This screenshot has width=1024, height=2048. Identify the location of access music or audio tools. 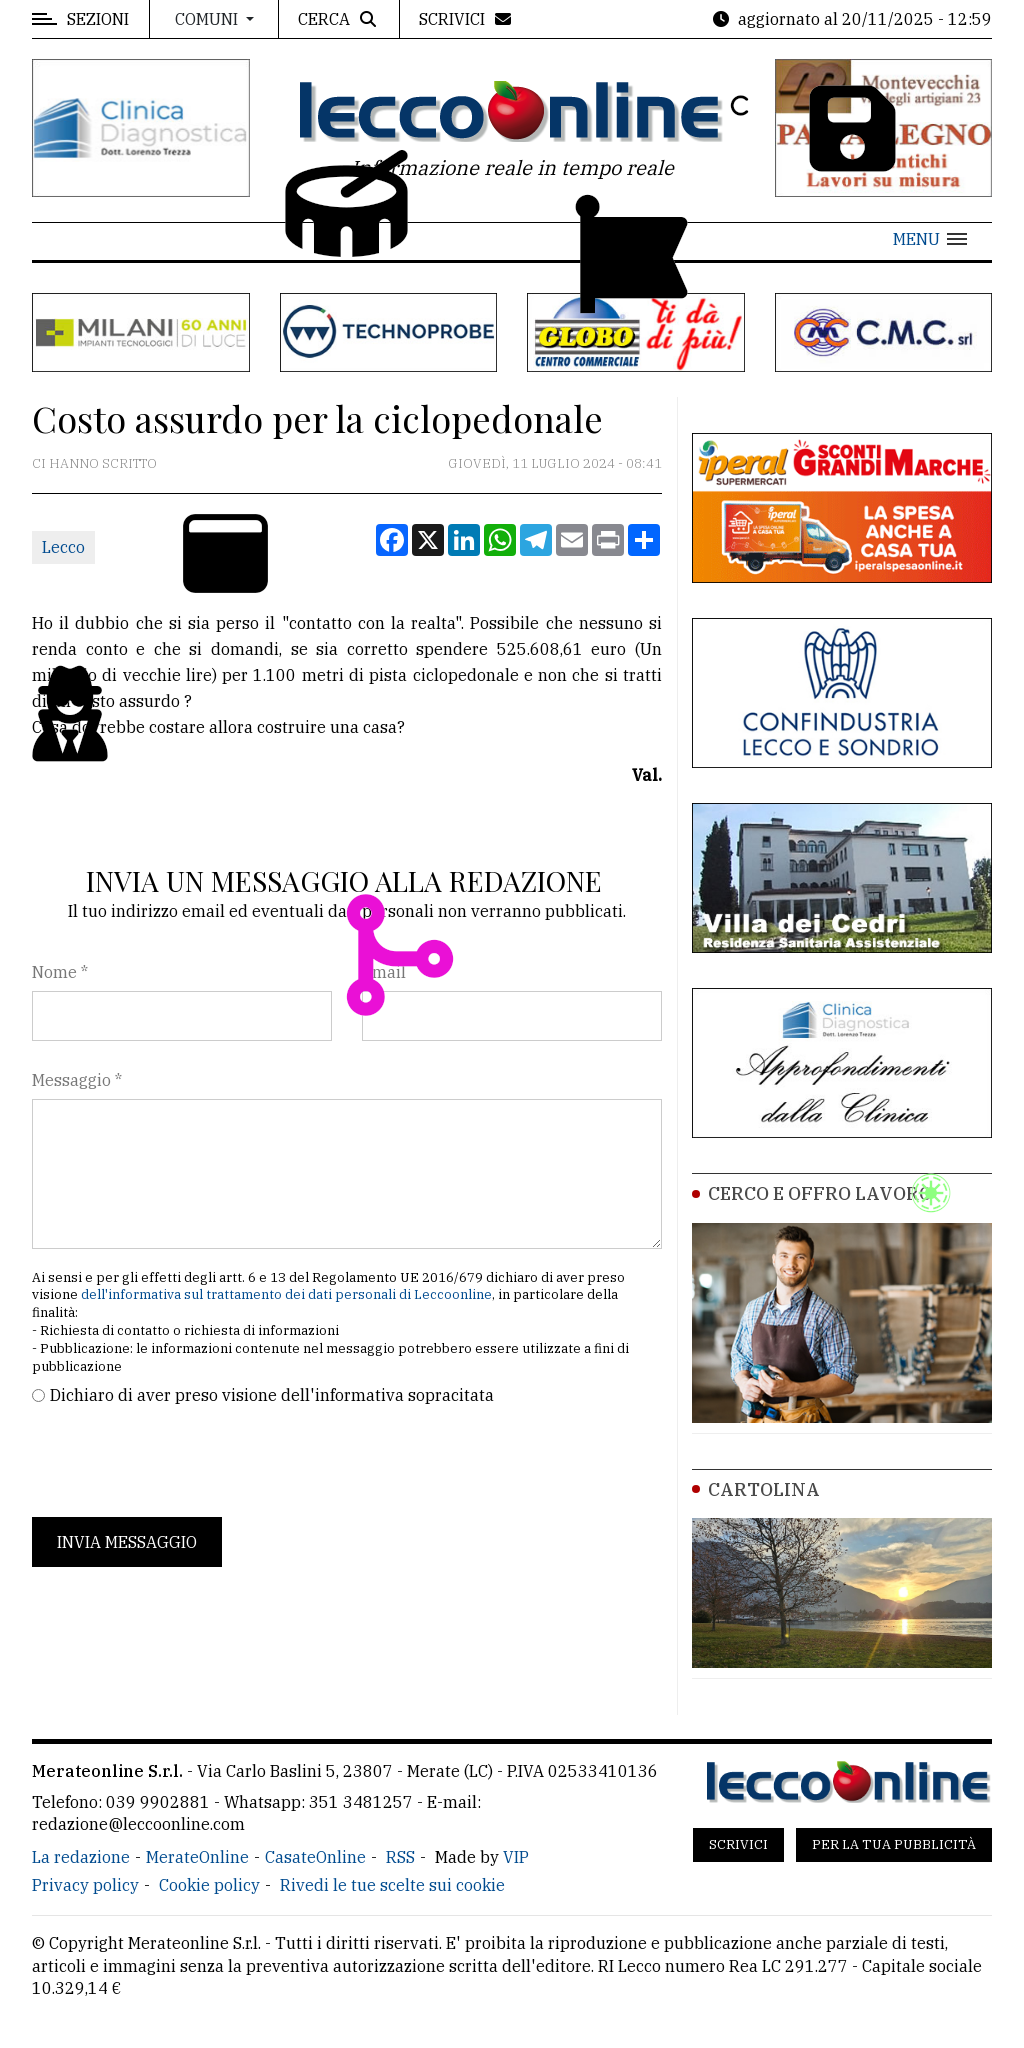
(346, 203).